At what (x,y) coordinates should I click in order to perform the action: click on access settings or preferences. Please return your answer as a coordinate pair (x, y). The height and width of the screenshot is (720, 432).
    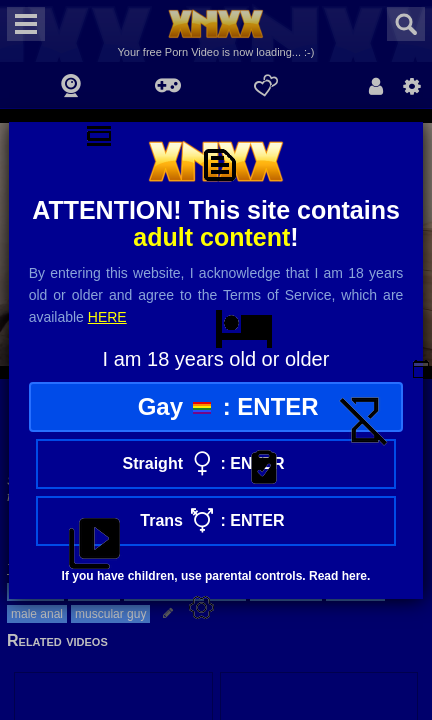
    Looking at the image, I should click on (201, 607).